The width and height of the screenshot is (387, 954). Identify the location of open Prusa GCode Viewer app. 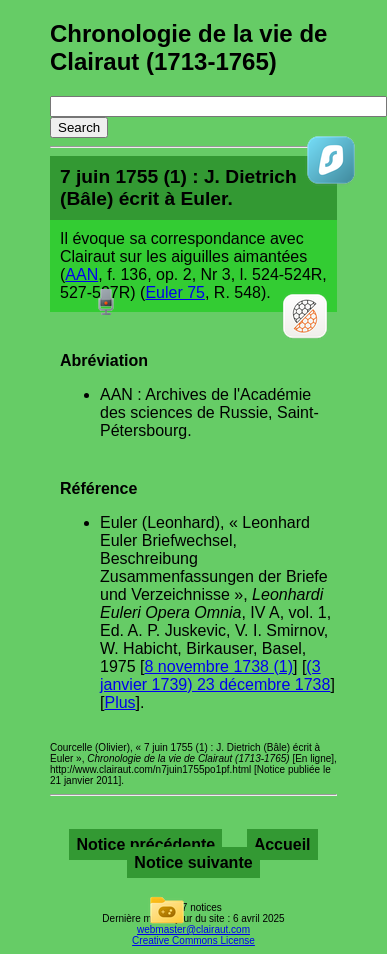
(305, 316).